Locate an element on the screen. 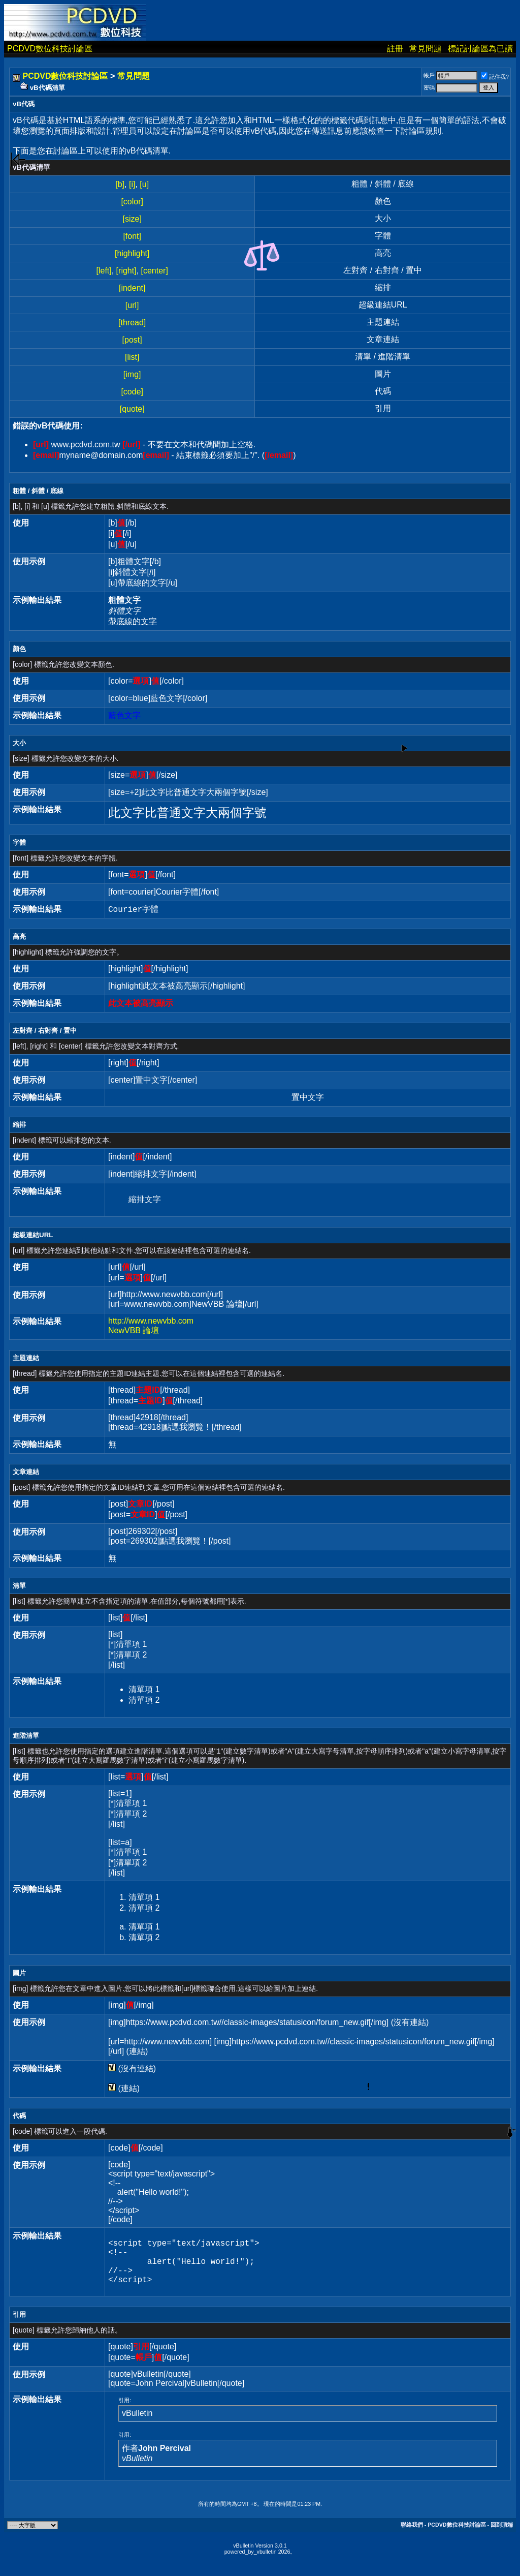  go back to the beginning is located at coordinates (18, 160).